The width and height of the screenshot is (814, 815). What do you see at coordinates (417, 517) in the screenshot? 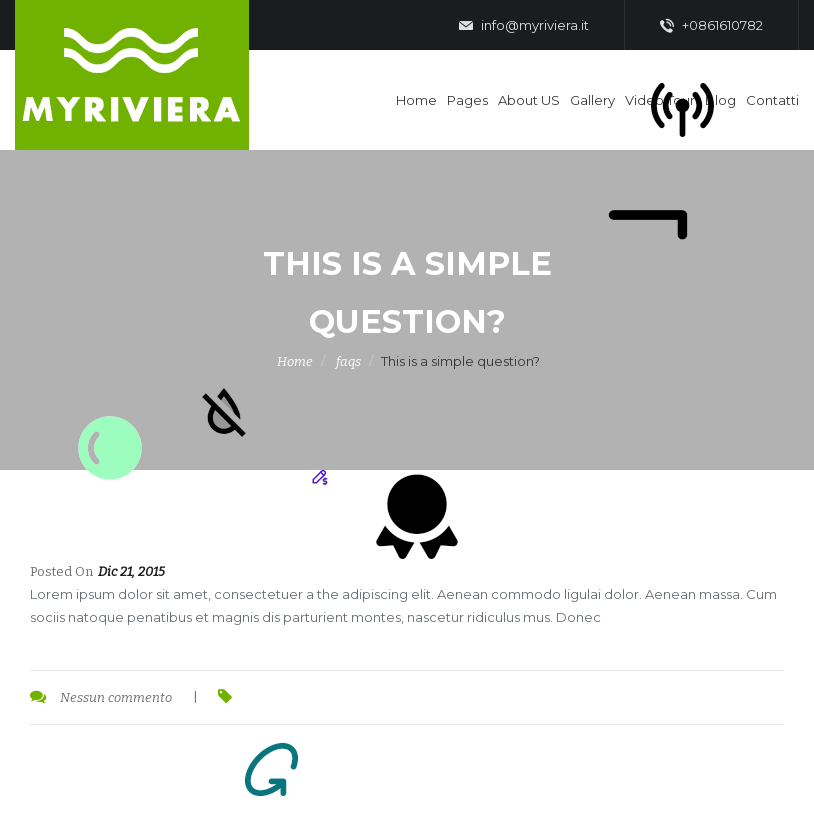
I see `view achievements or awards` at bounding box center [417, 517].